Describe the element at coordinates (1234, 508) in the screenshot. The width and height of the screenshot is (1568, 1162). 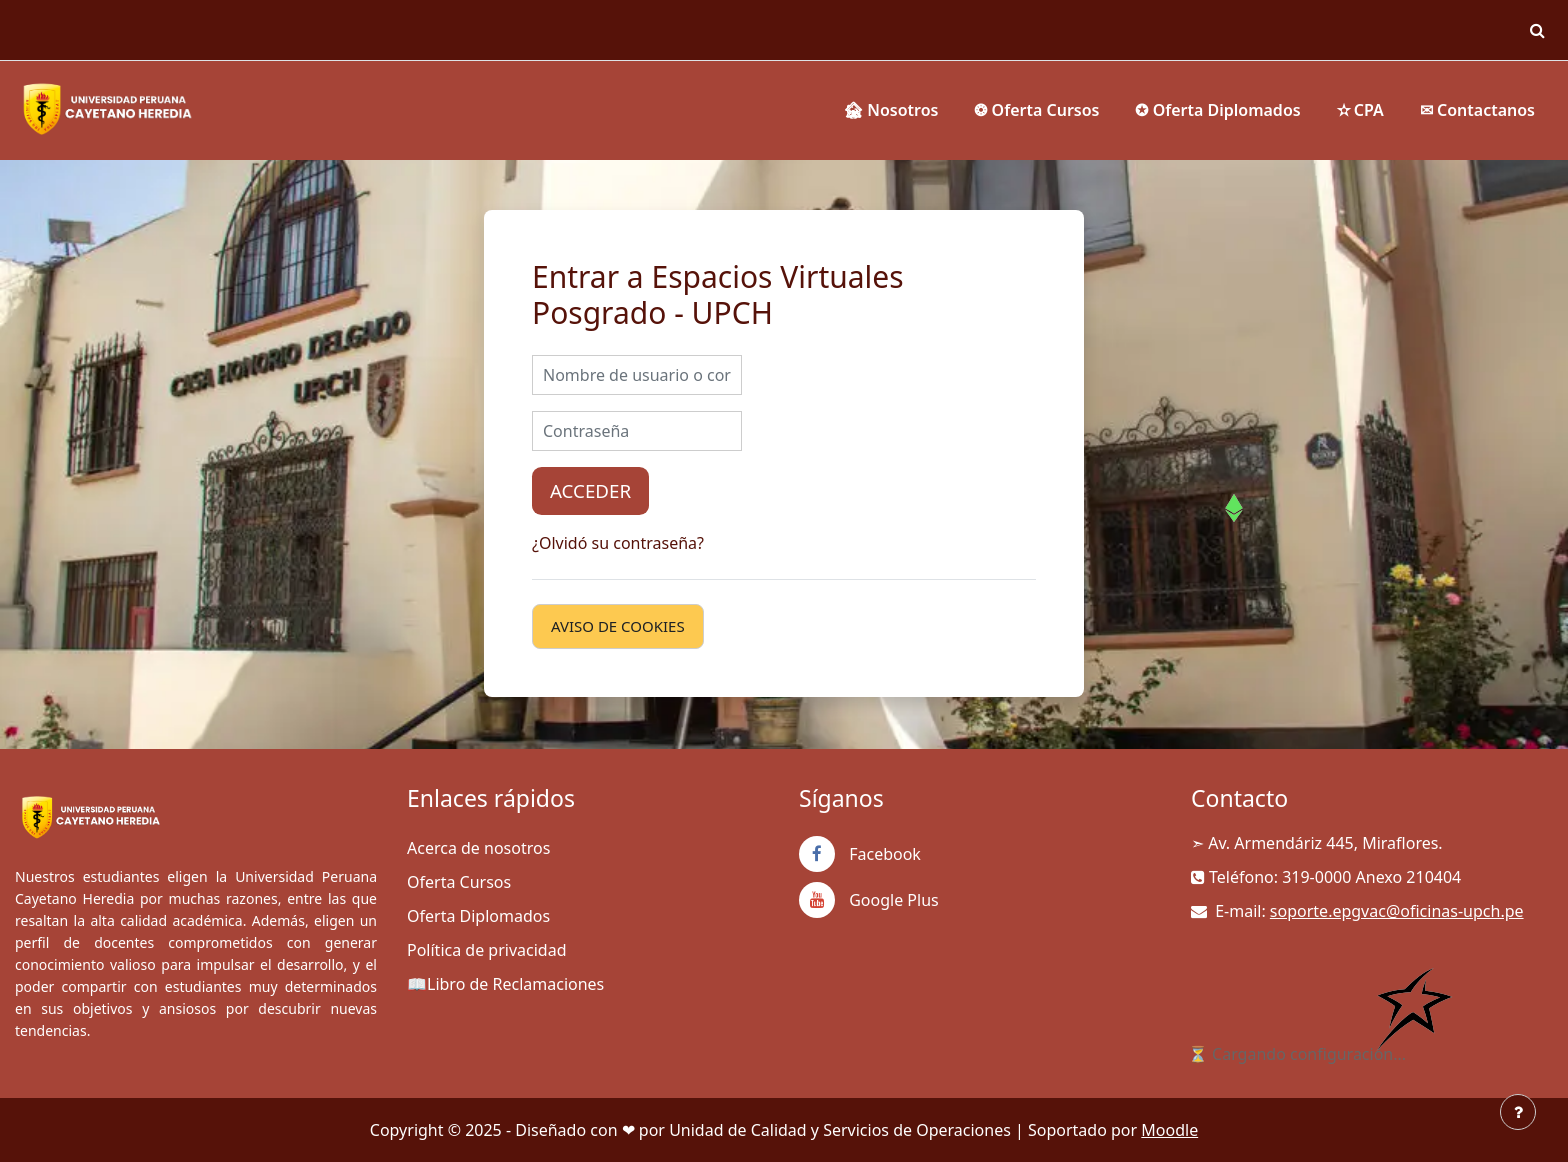
I see `Ethereum cryptocurrency logo` at that location.